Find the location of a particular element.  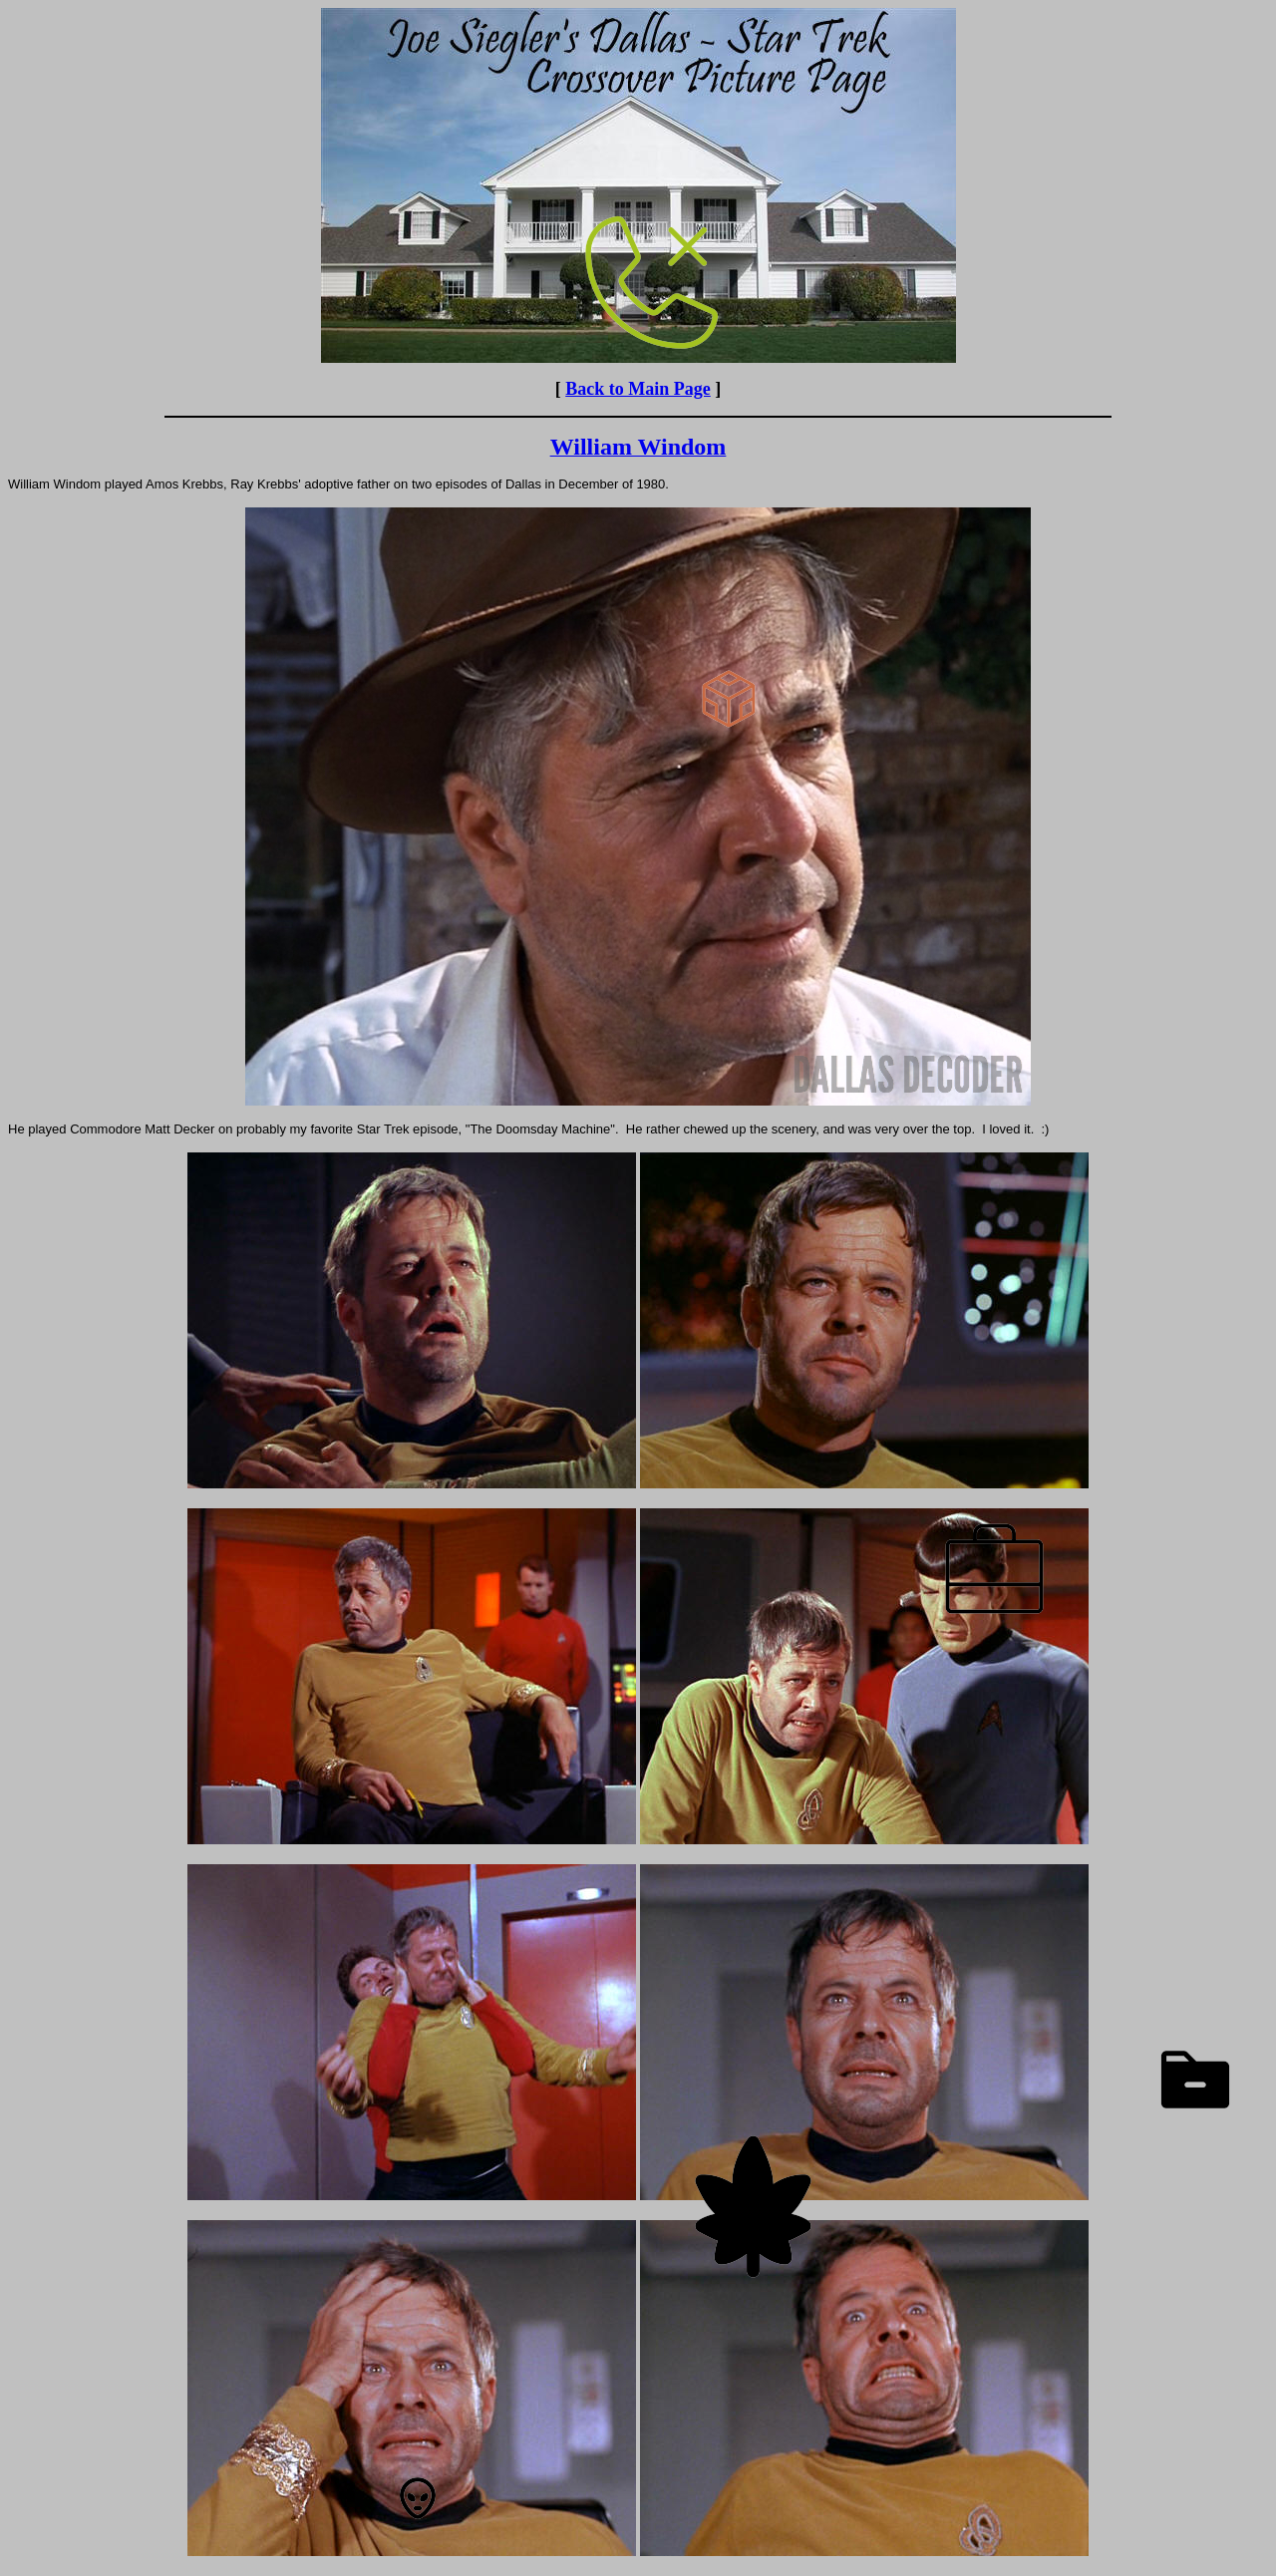

indicates cannabis-related content or products is located at coordinates (753, 2206).